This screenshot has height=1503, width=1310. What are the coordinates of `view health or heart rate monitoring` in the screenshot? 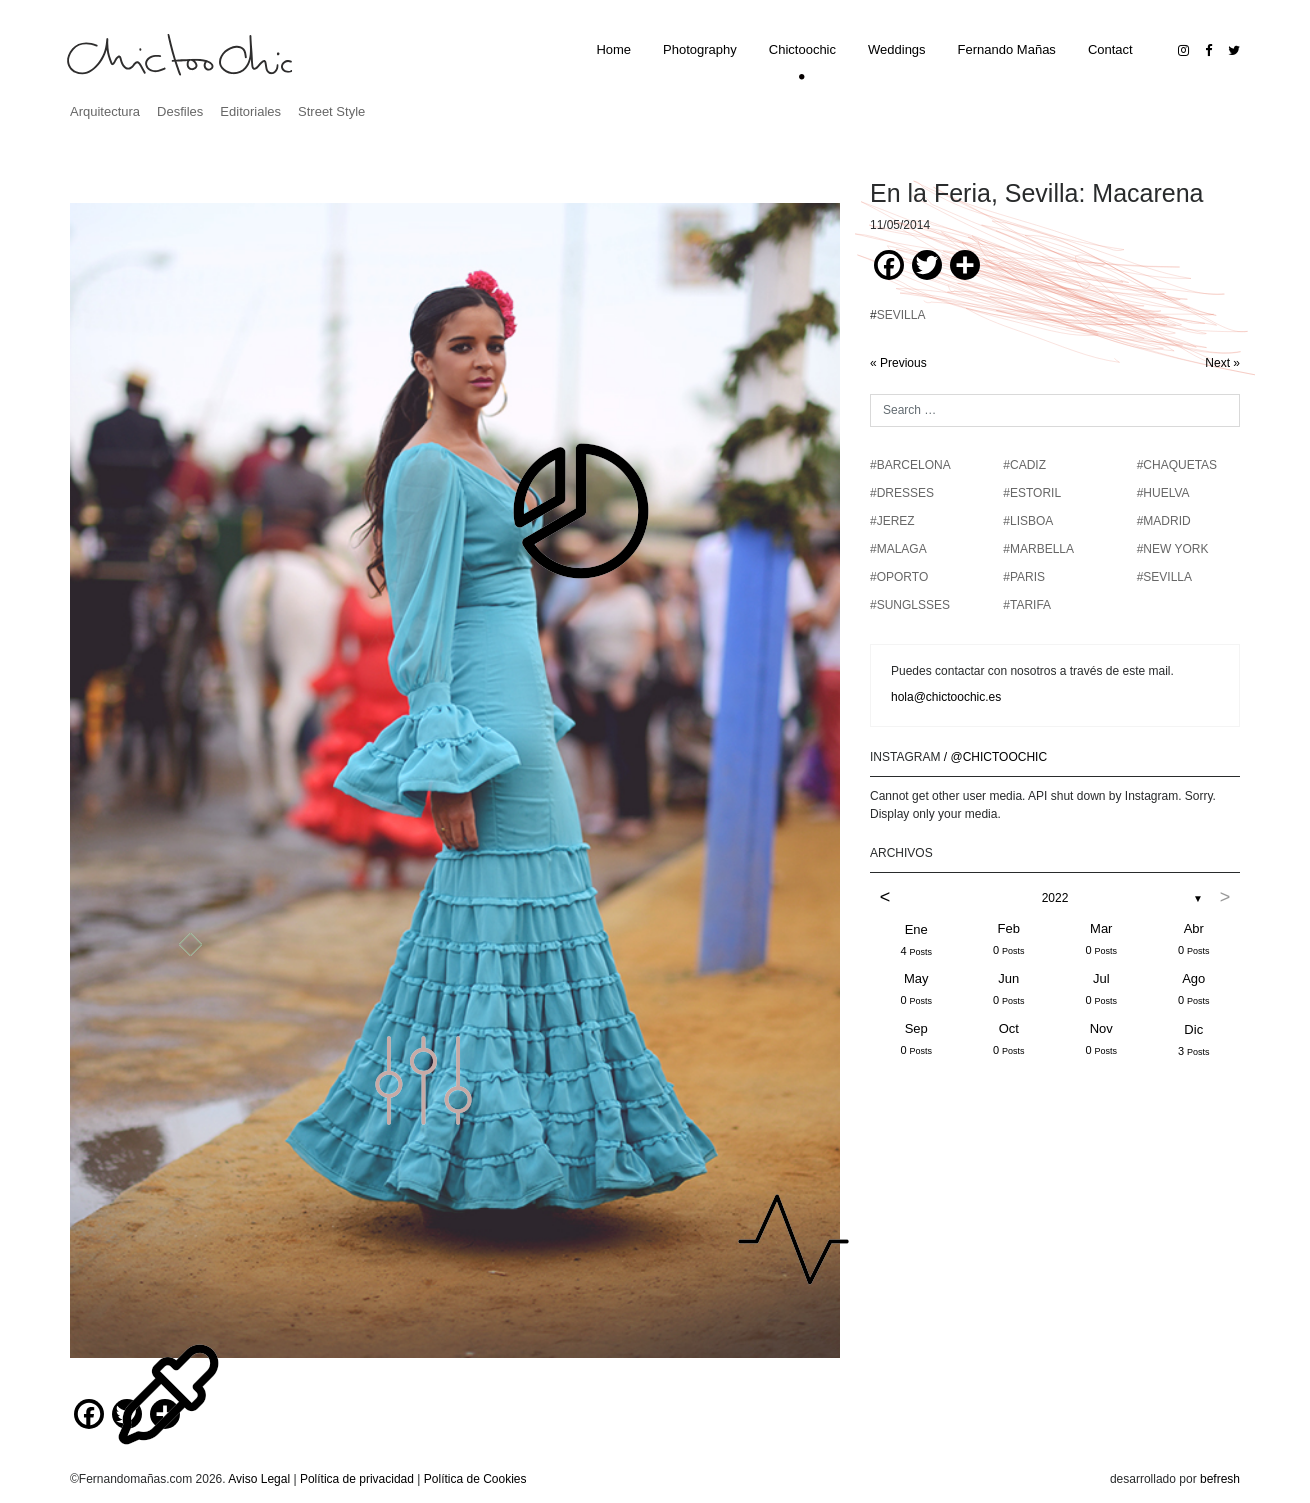 It's located at (793, 1241).